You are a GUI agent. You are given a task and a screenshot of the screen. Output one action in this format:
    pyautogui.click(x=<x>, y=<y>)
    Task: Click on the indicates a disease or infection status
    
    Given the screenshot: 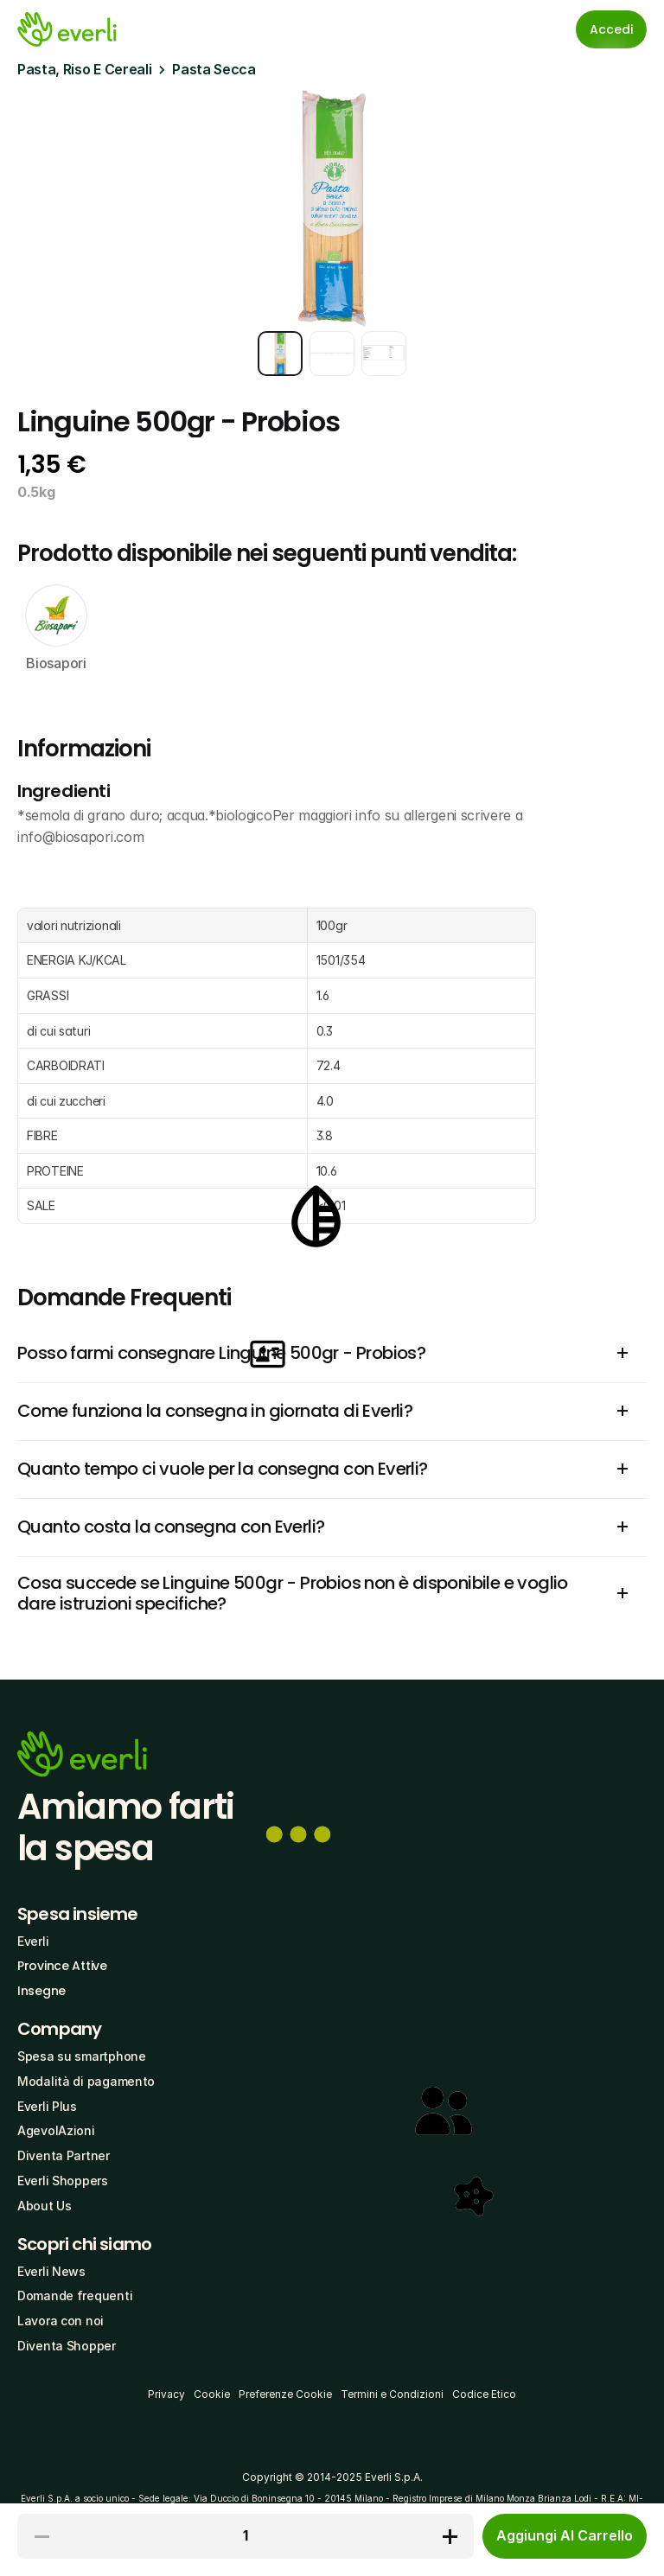 What is the action you would take?
    pyautogui.click(x=474, y=2197)
    